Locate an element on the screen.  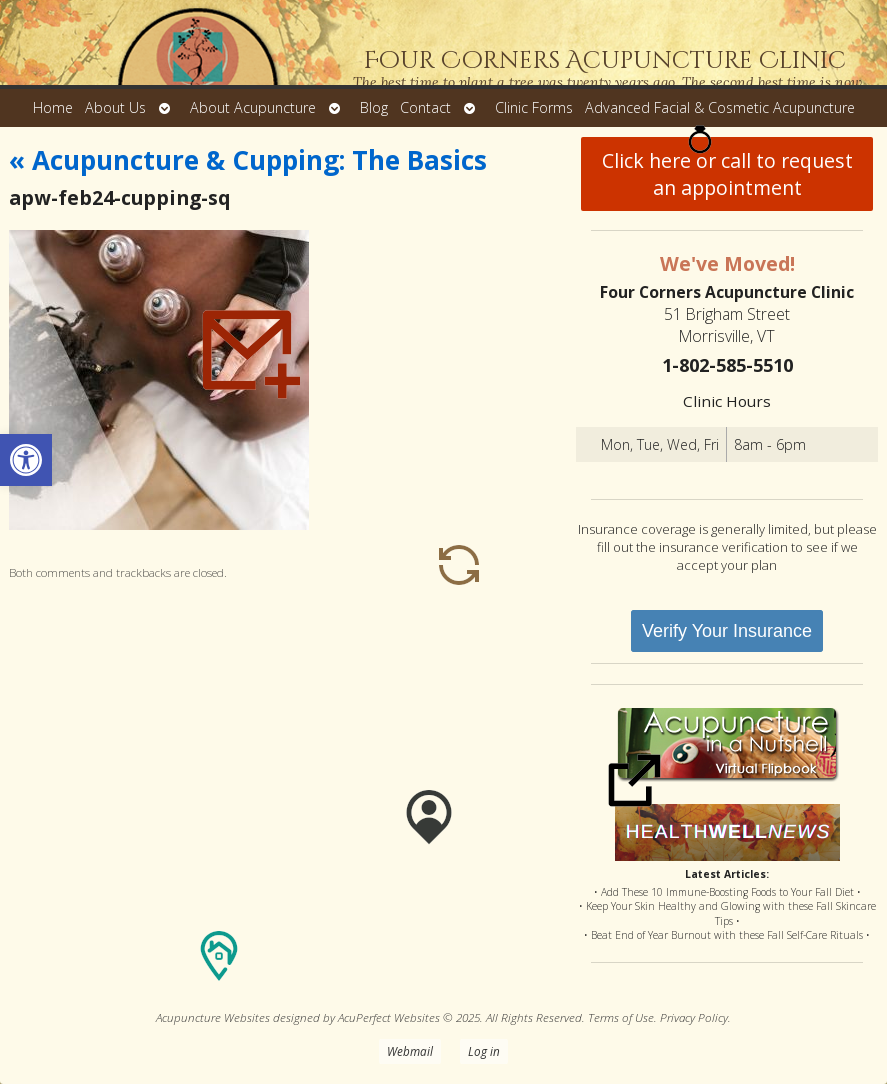
open the Zingat real estate app is located at coordinates (219, 956).